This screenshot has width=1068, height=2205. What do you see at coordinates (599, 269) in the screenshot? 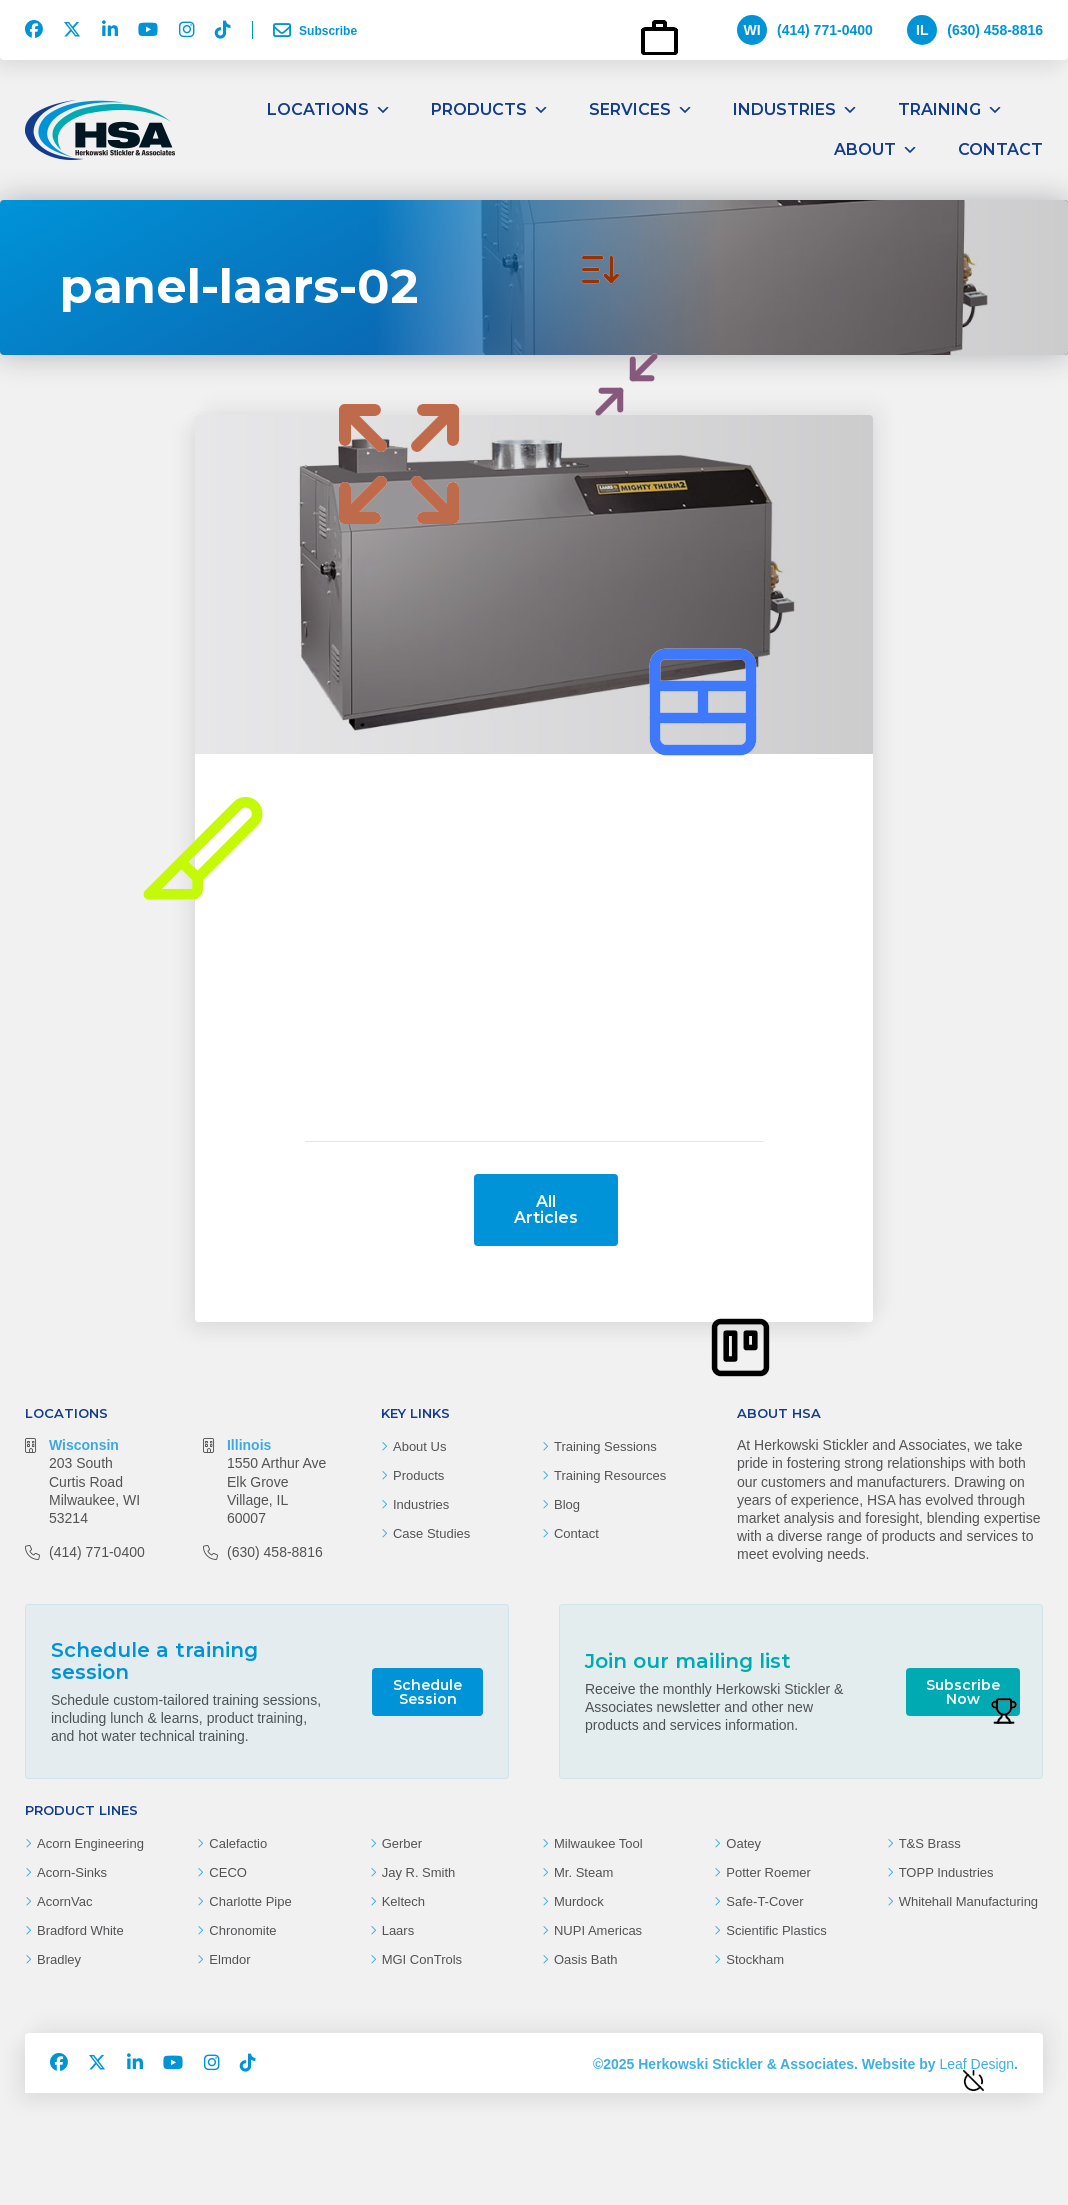
I see `sort items in descending order` at bounding box center [599, 269].